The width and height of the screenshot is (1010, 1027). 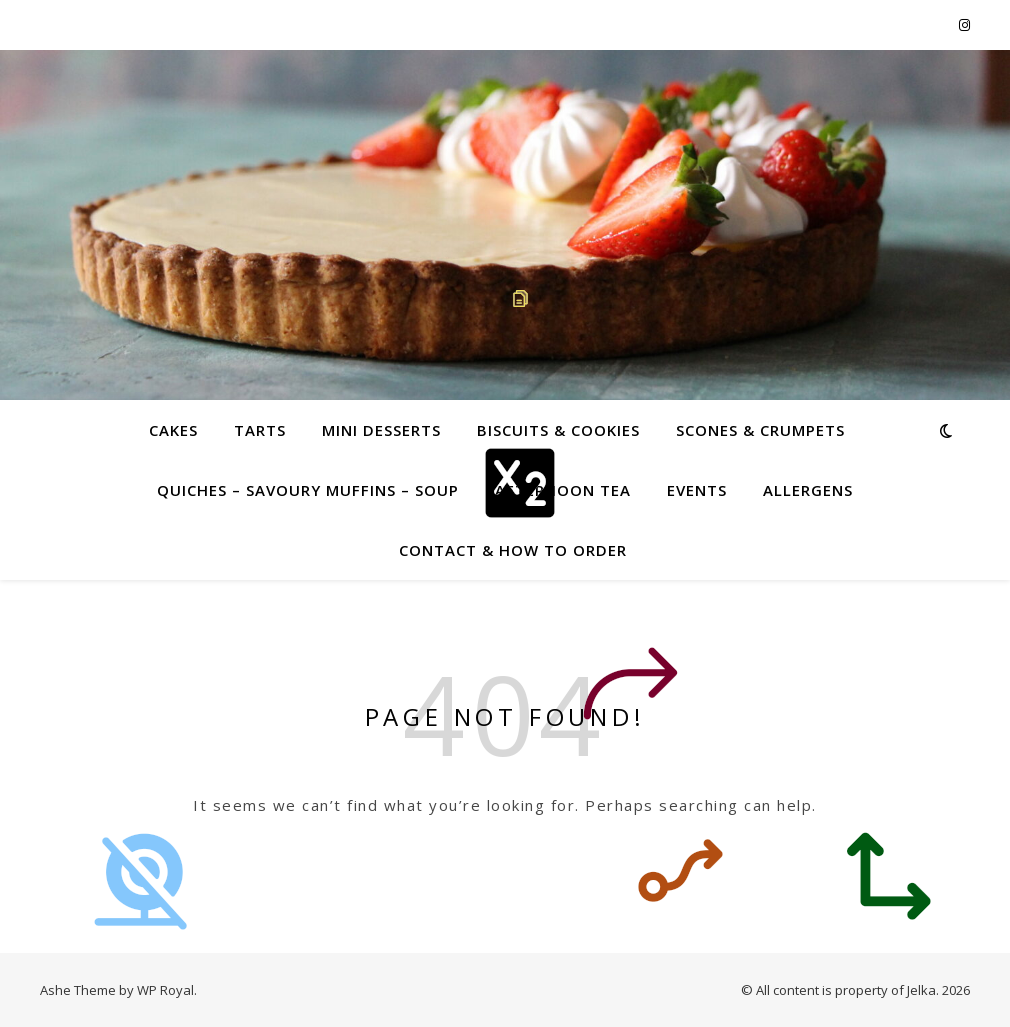 What do you see at coordinates (144, 883) in the screenshot?
I see `camera is disabled or turned off` at bounding box center [144, 883].